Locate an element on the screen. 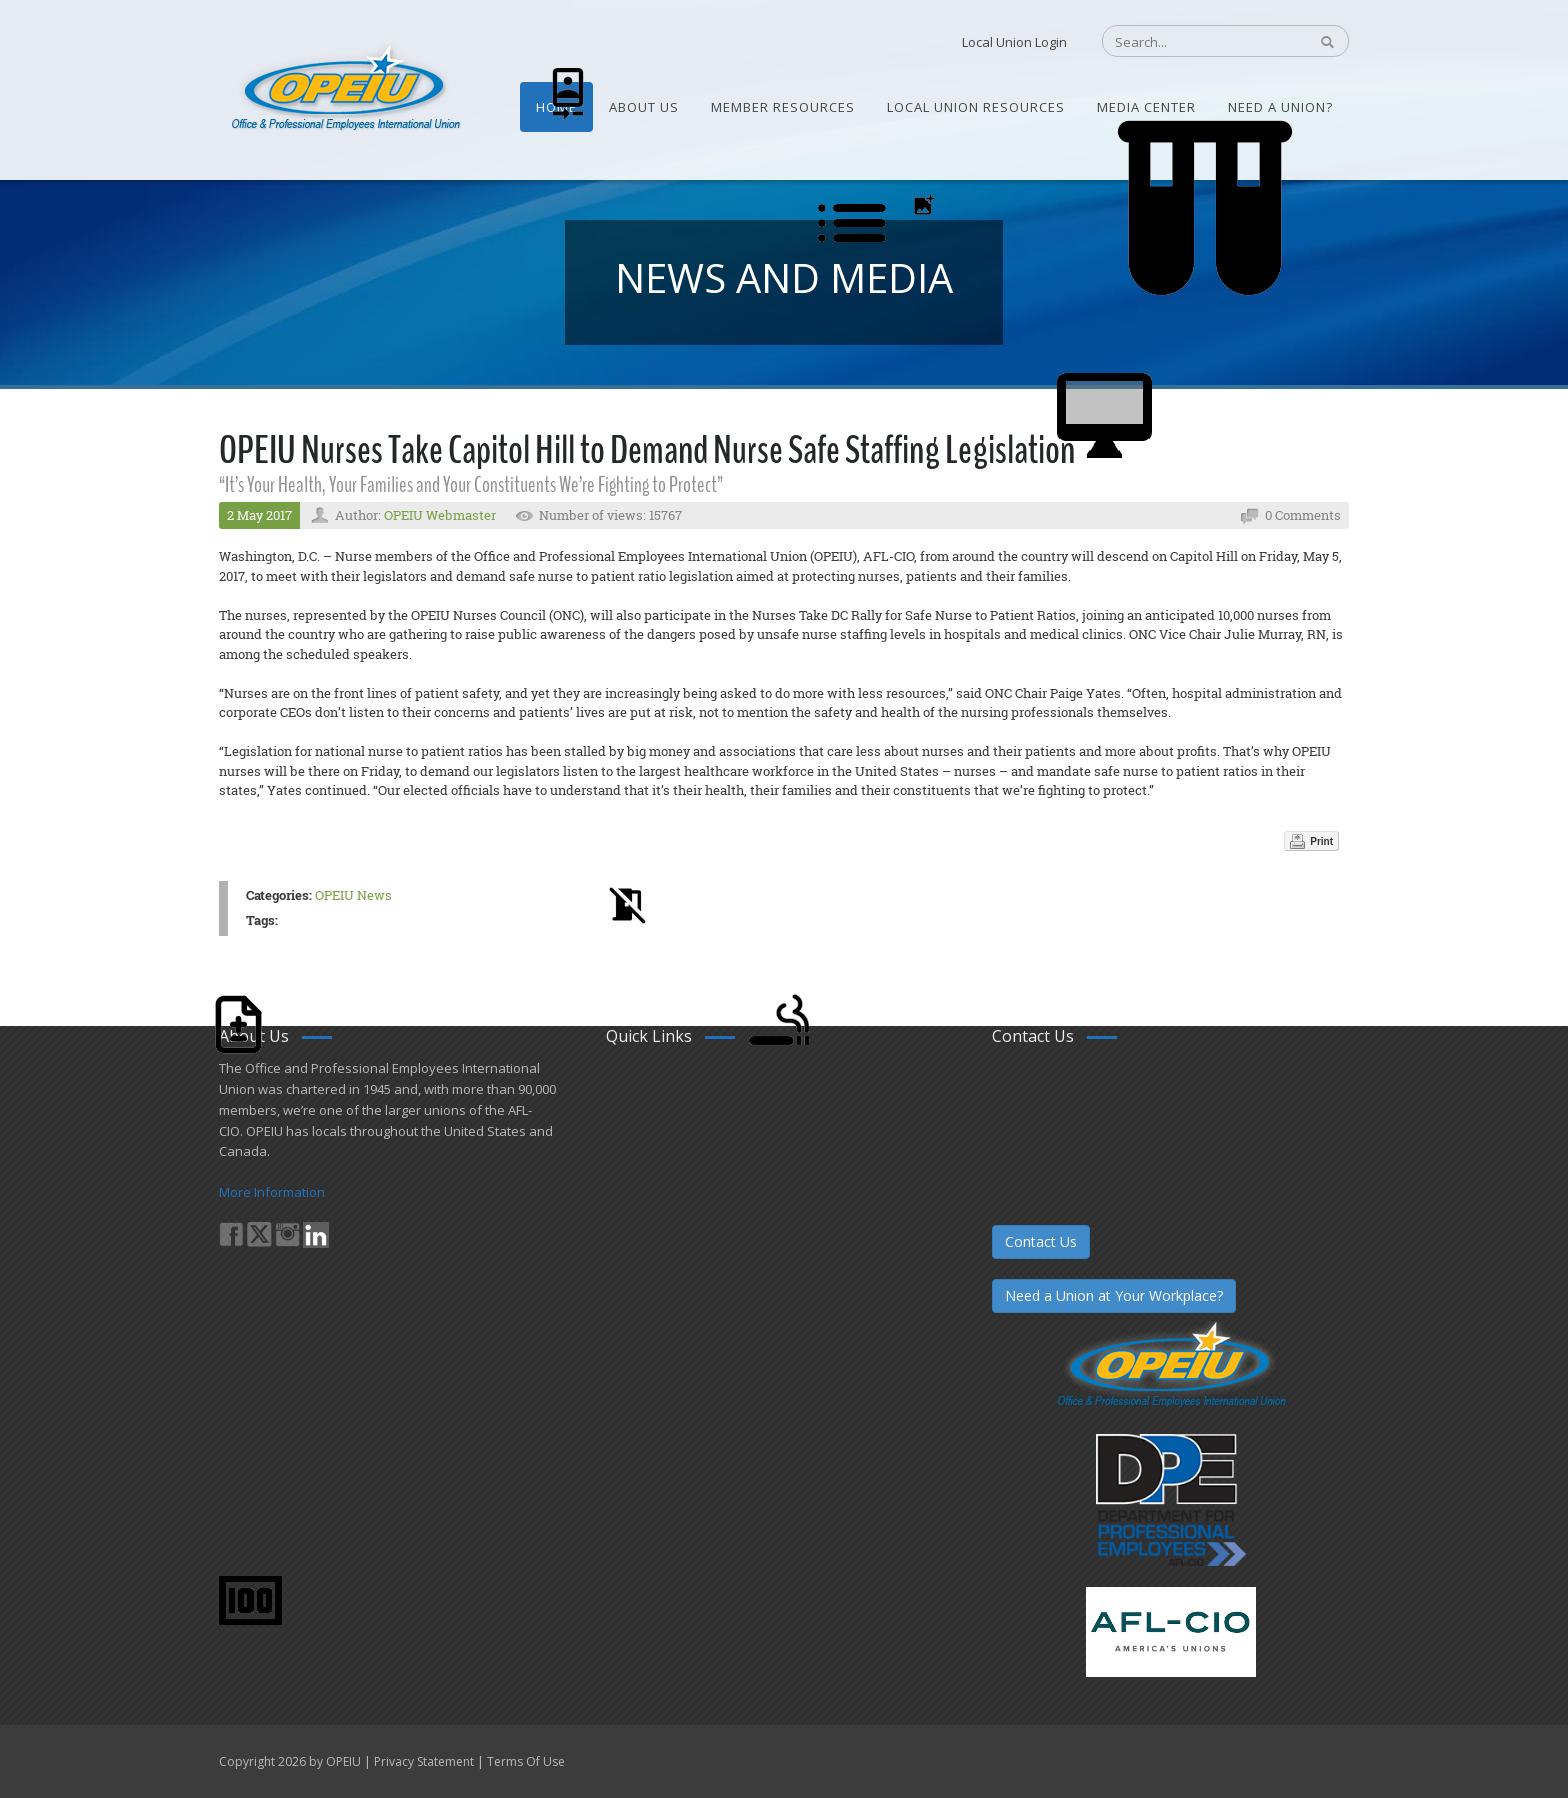  view currency or monetary information is located at coordinates (250, 1600).